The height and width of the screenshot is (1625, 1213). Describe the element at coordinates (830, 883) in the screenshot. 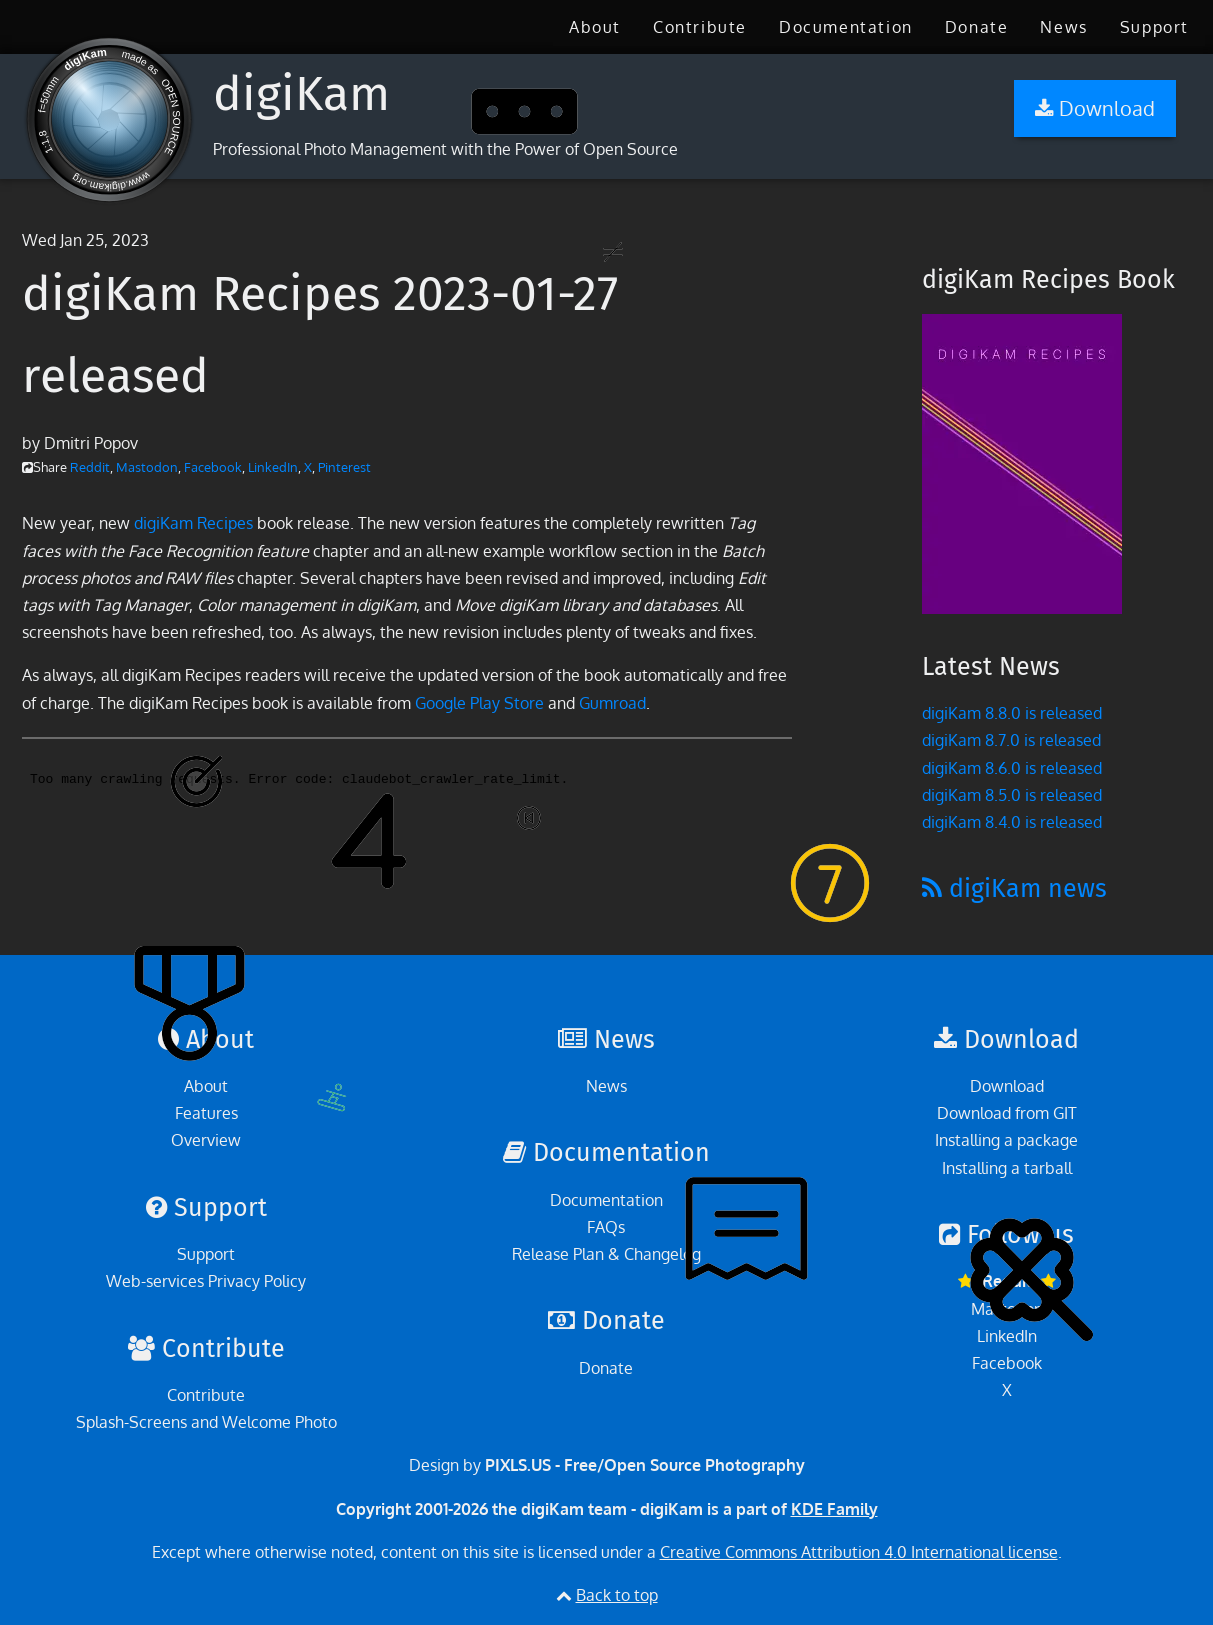

I see `indicates step 7 in a numbered sequence or process` at that location.